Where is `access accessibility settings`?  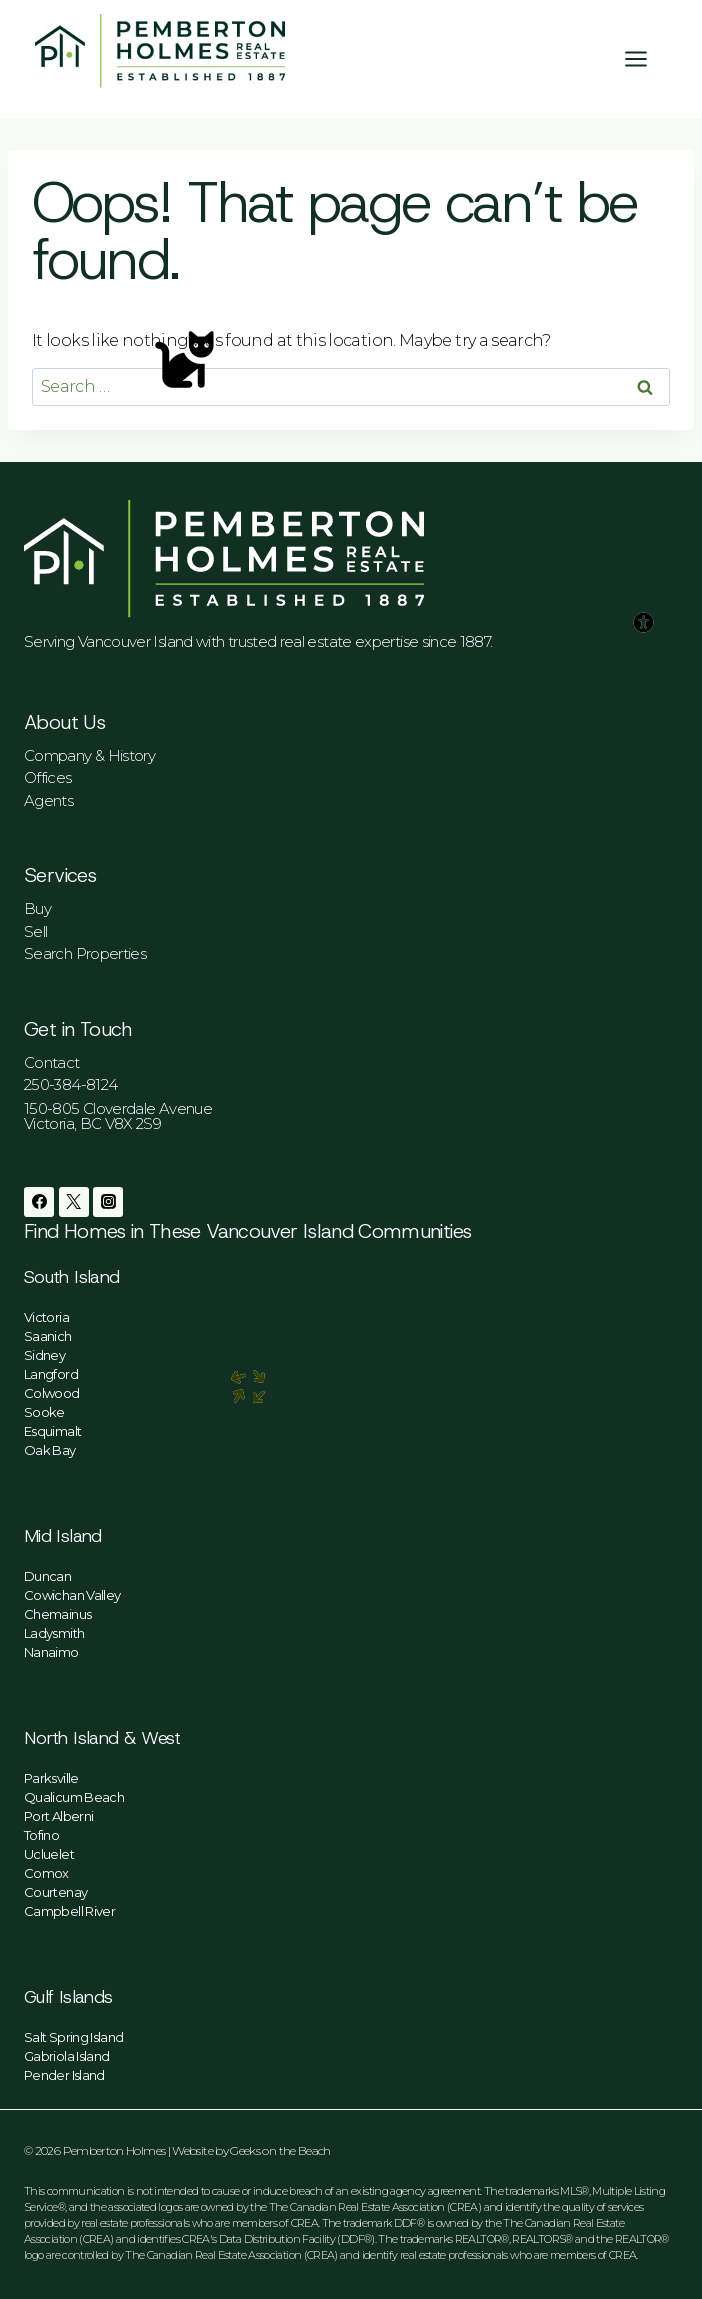
access accessibility settings is located at coordinates (643, 622).